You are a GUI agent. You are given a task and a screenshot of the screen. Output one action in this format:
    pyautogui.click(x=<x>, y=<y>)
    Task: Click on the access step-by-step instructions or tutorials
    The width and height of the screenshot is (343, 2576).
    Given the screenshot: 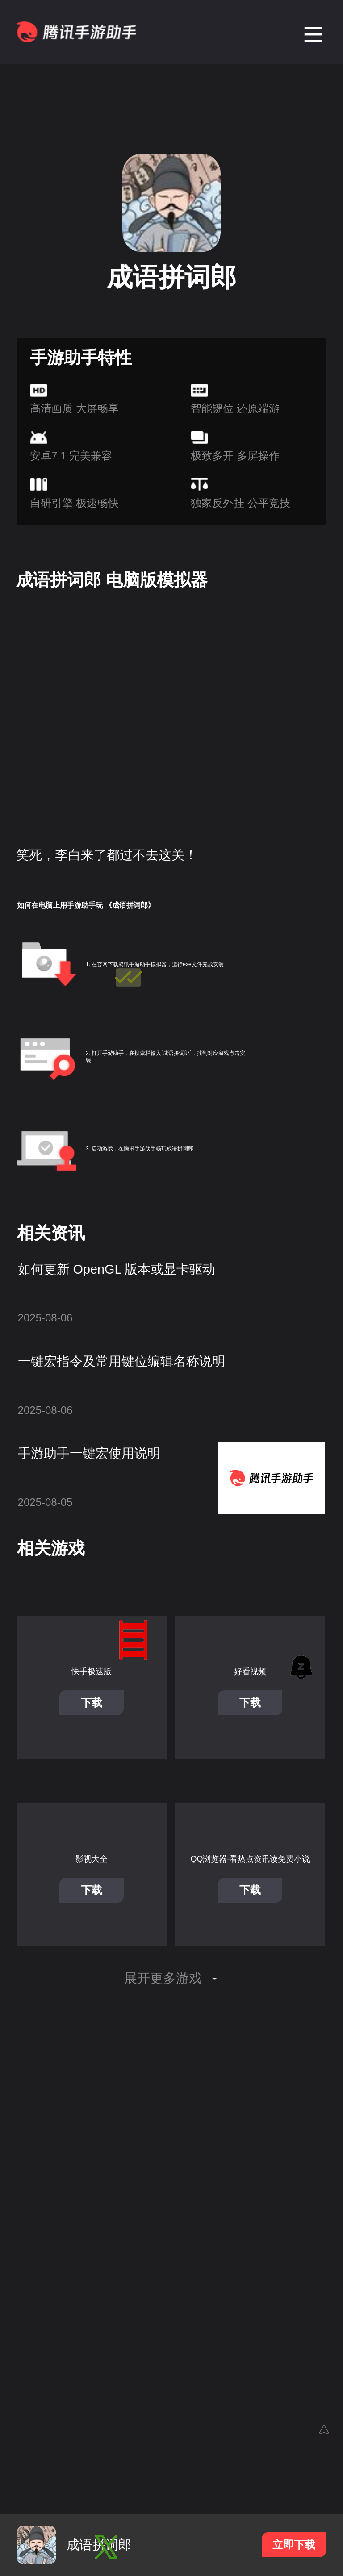 What is the action you would take?
    pyautogui.click(x=133, y=1640)
    